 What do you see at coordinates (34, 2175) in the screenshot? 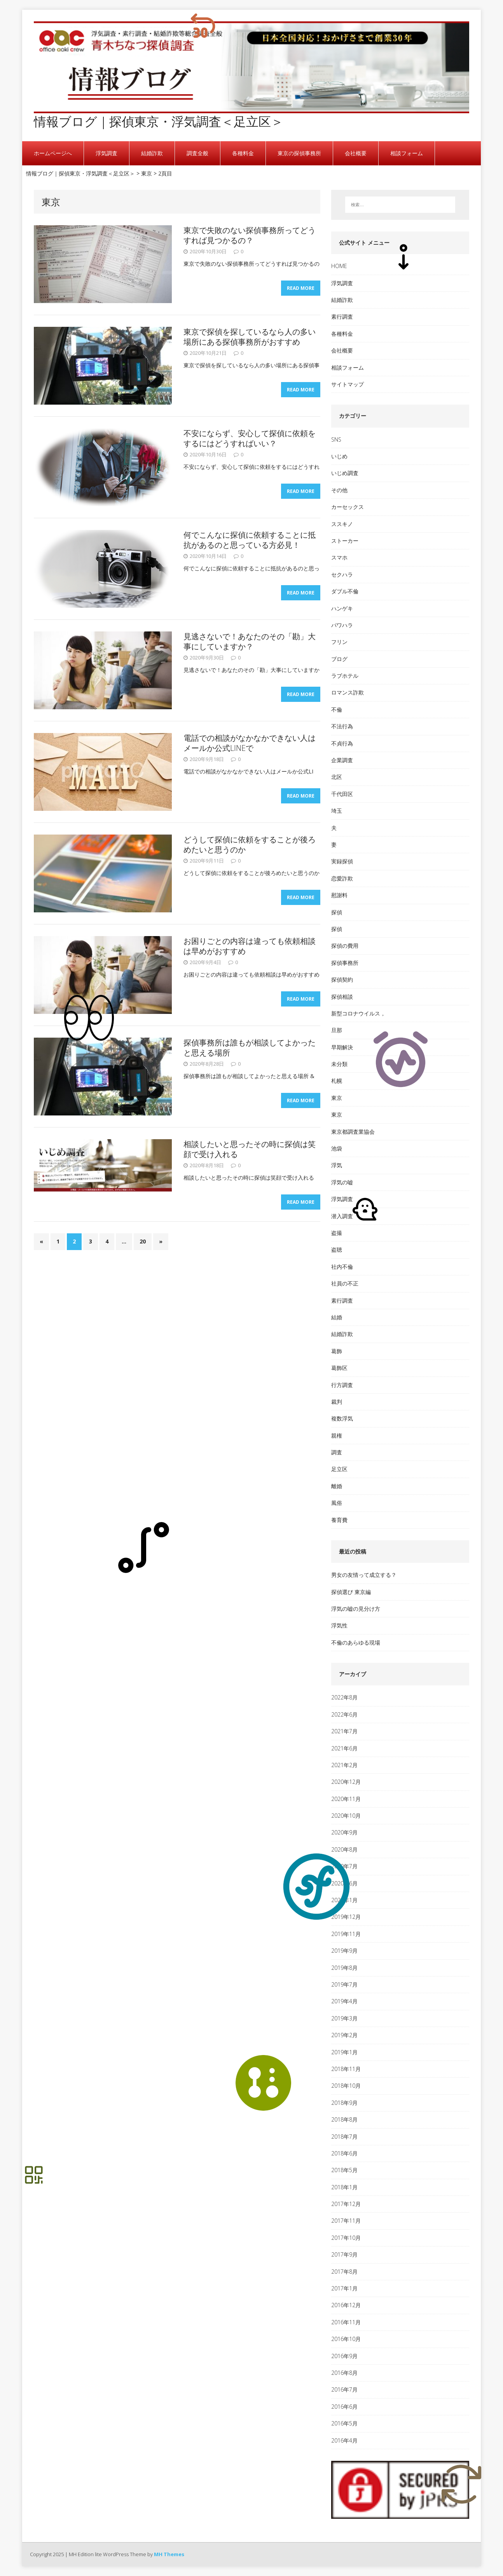
I see `scan or display a QR code` at bounding box center [34, 2175].